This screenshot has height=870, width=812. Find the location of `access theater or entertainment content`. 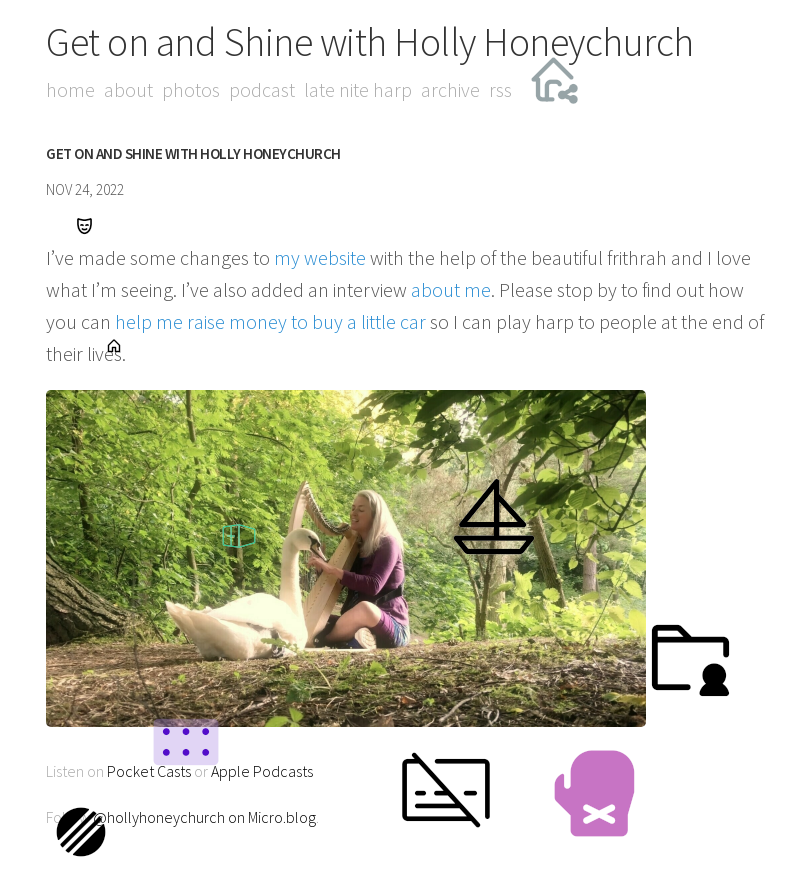

access theater or entertainment content is located at coordinates (84, 225).